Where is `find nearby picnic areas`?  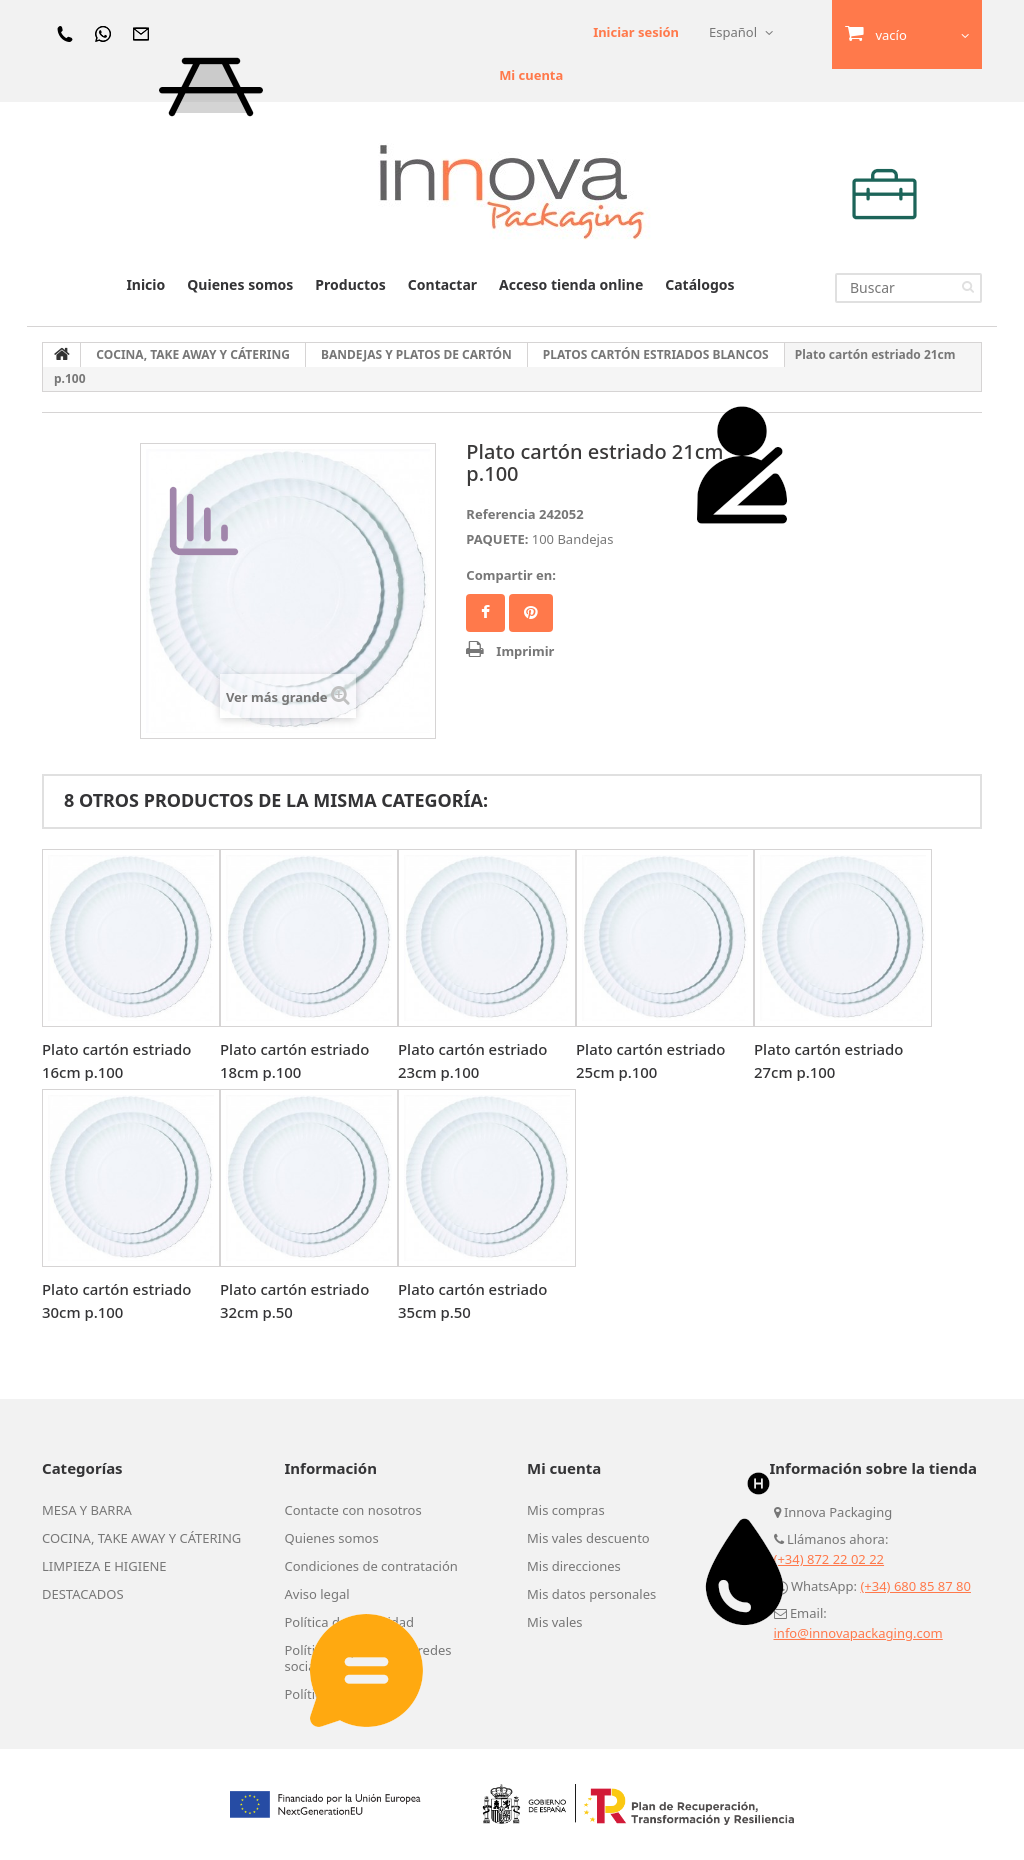
find nearby picnic areas is located at coordinates (211, 87).